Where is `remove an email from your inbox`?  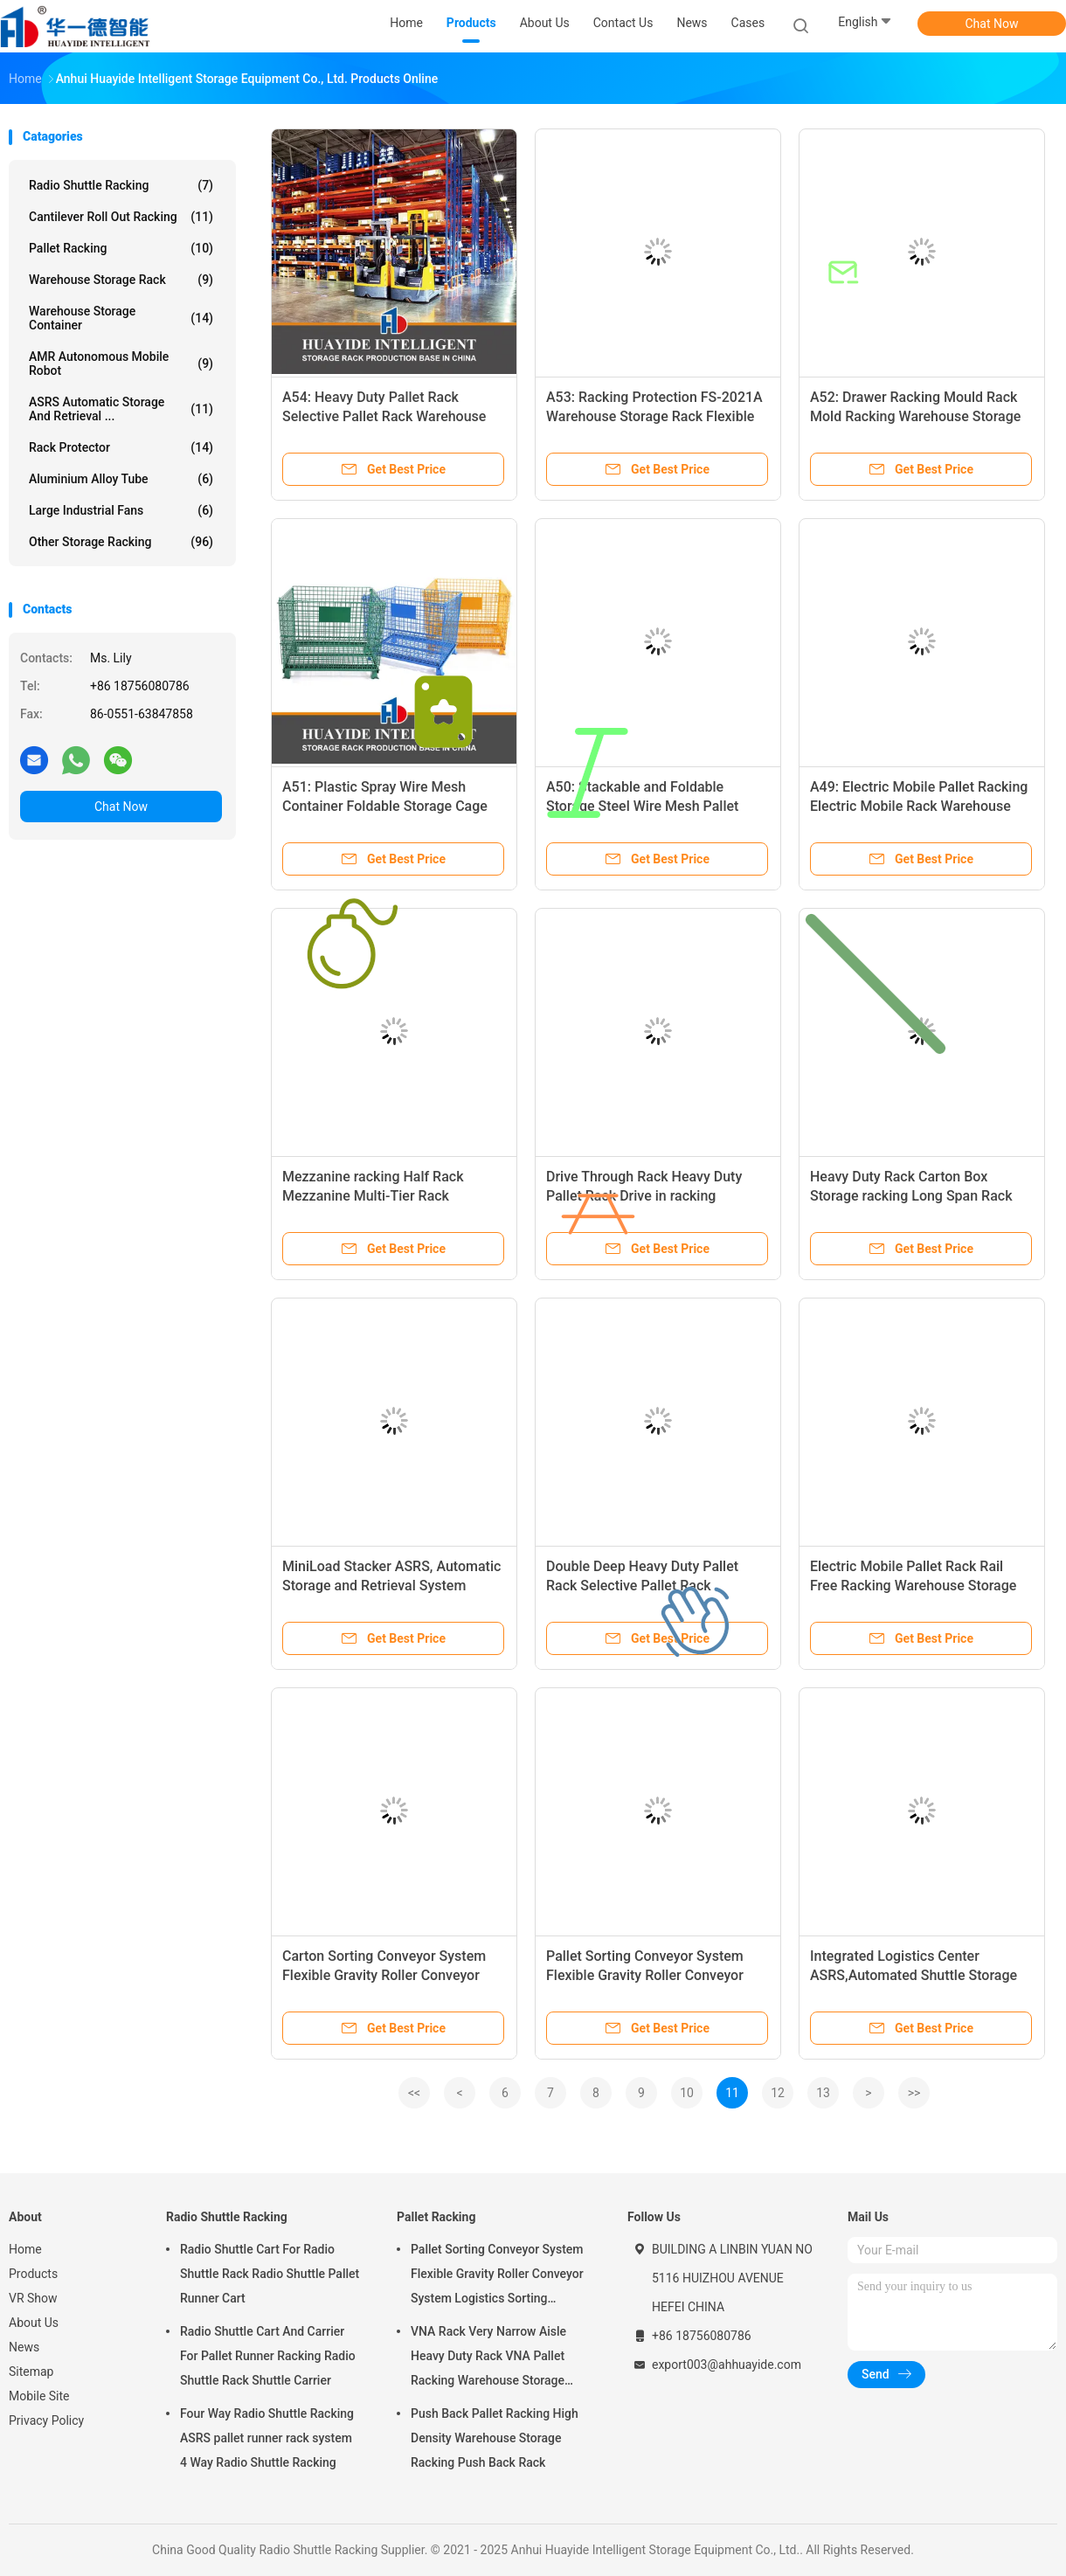
remove an email from your inbox is located at coordinates (842, 272).